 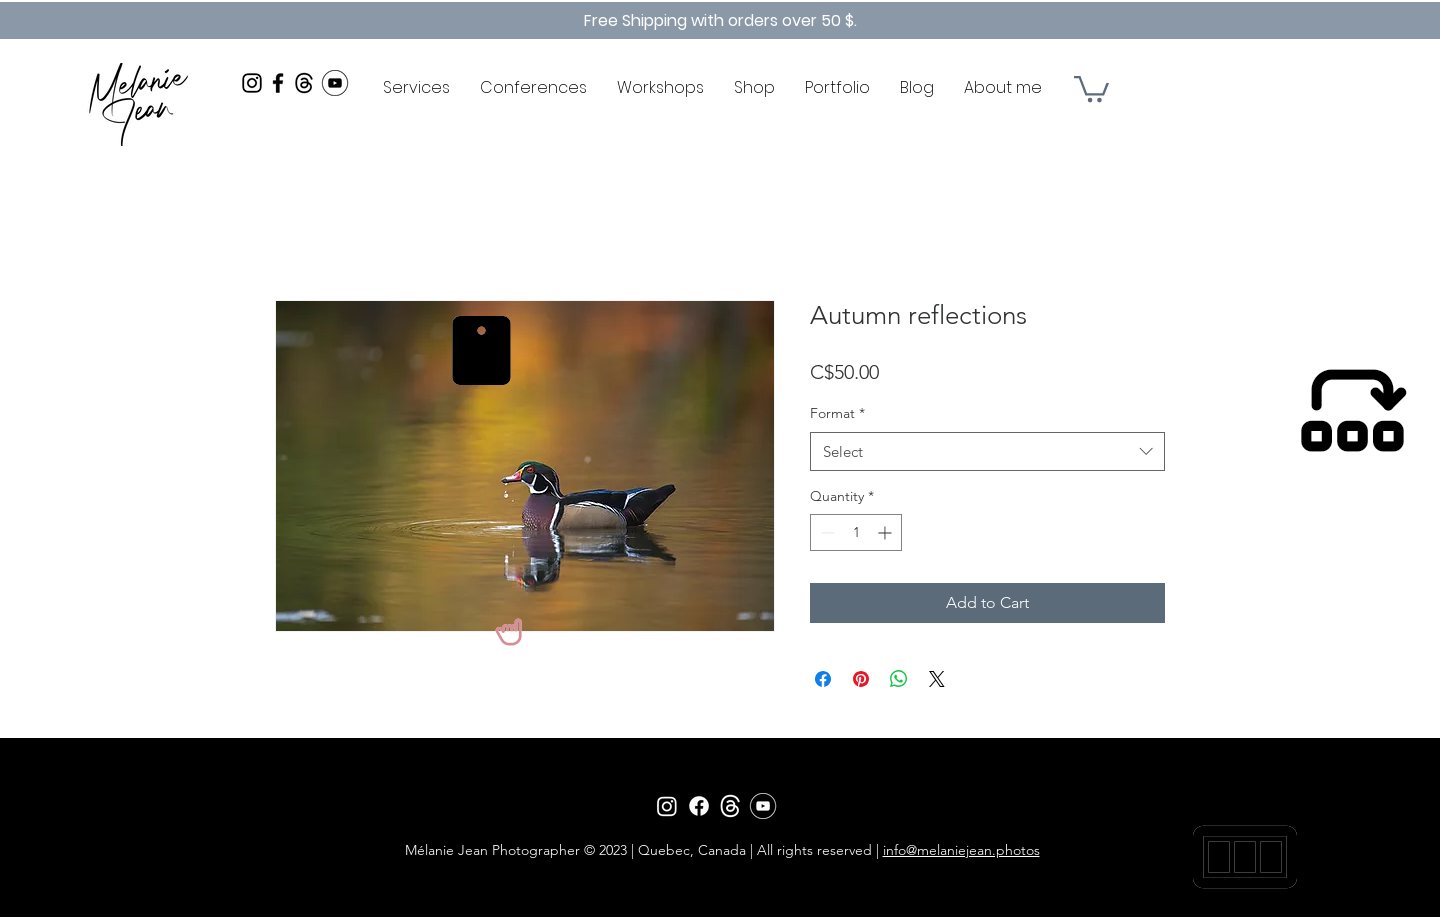 What do you see at coordinates (1352, 410) in the screenshot?
I see `reorder items in a list` at bounding box center [1352, 410].